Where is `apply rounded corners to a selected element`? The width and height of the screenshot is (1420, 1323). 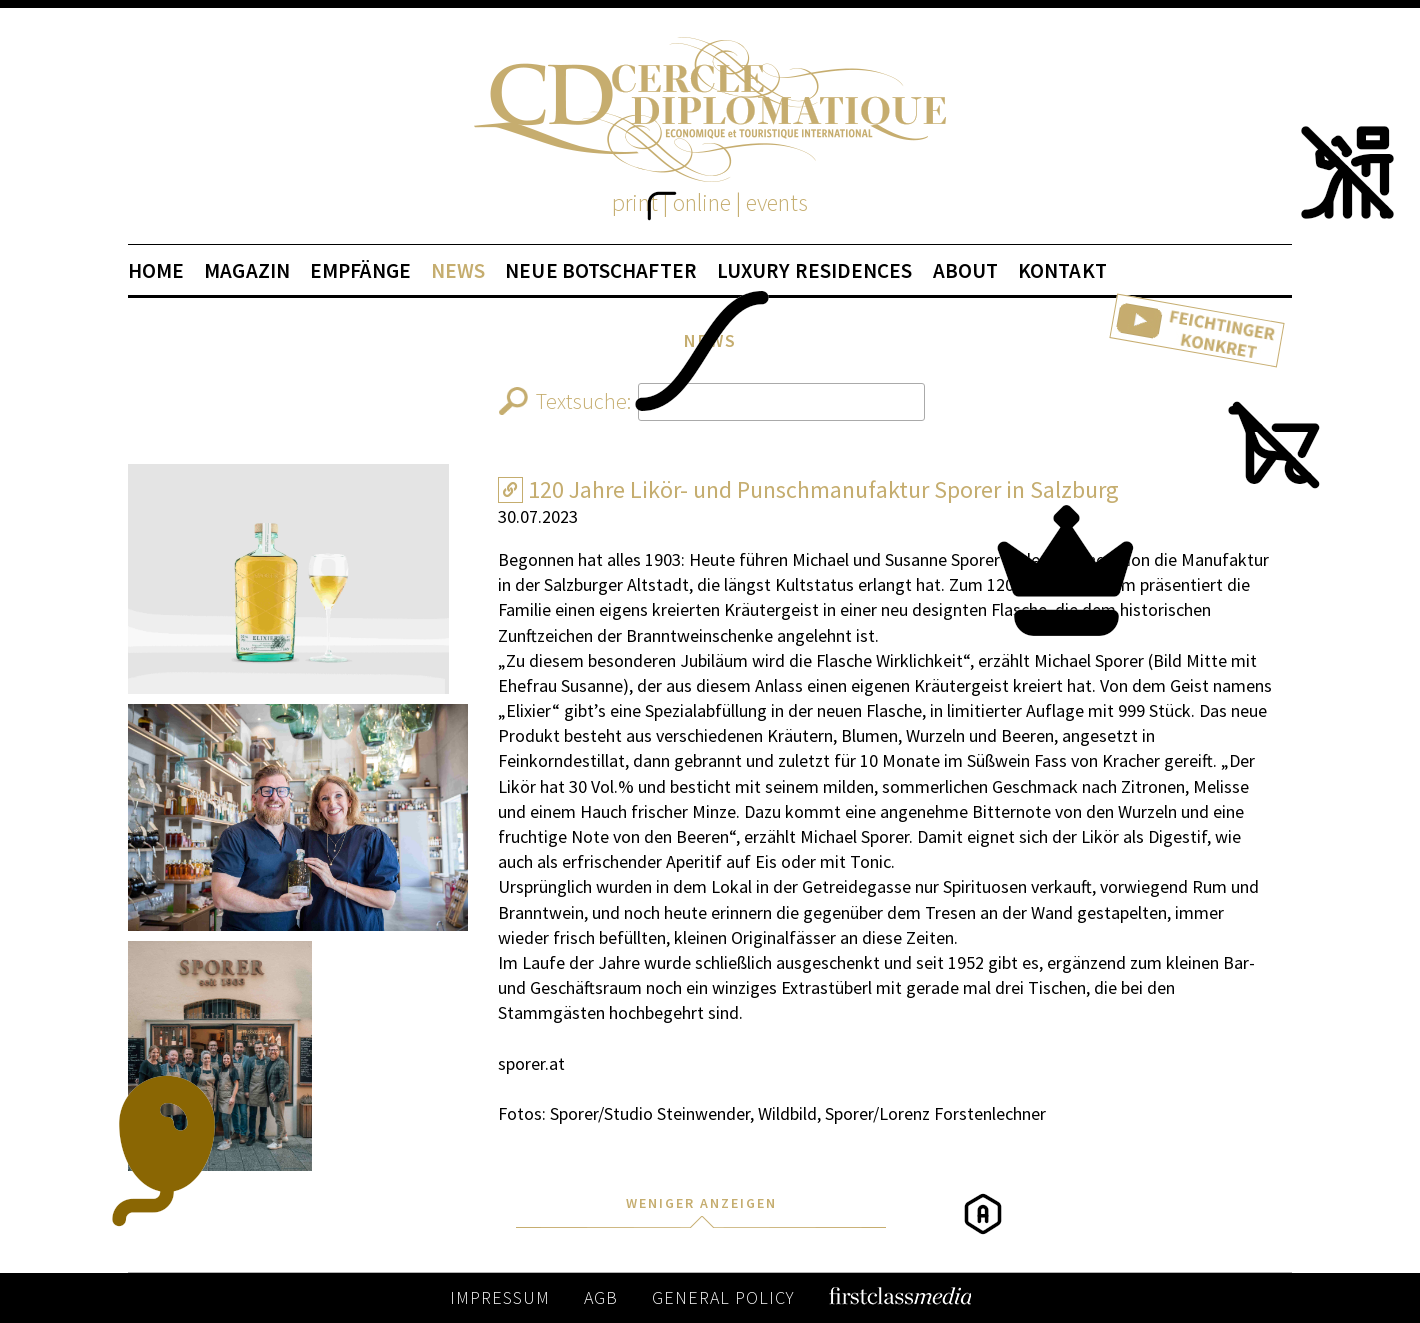 apply rounded corners to a selected element is located at coordinates (662, 206).